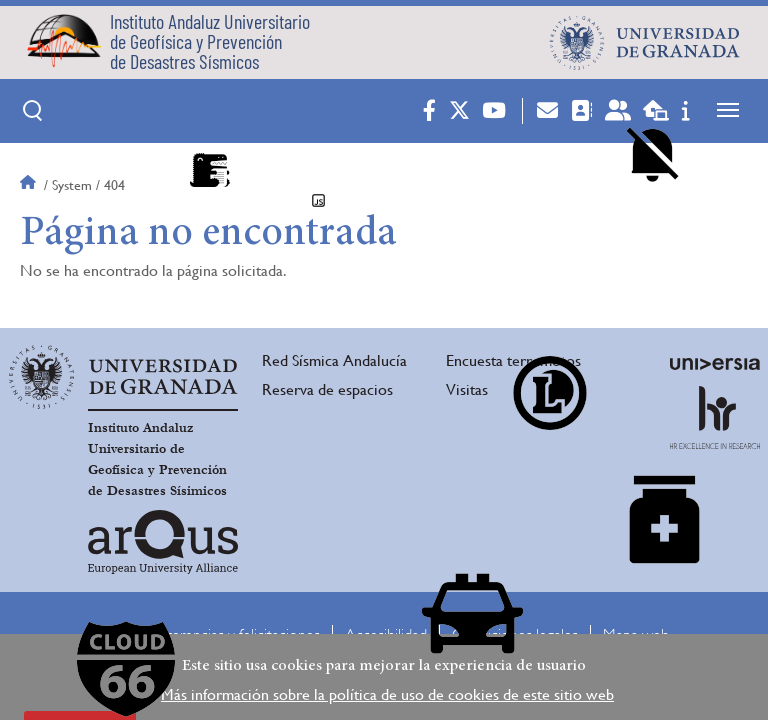 This screenshot has height=720, width=768. What do you see at coordinates (664, 519) in the screenshot?
I see `view medication information` at bounding box center [664, 519].